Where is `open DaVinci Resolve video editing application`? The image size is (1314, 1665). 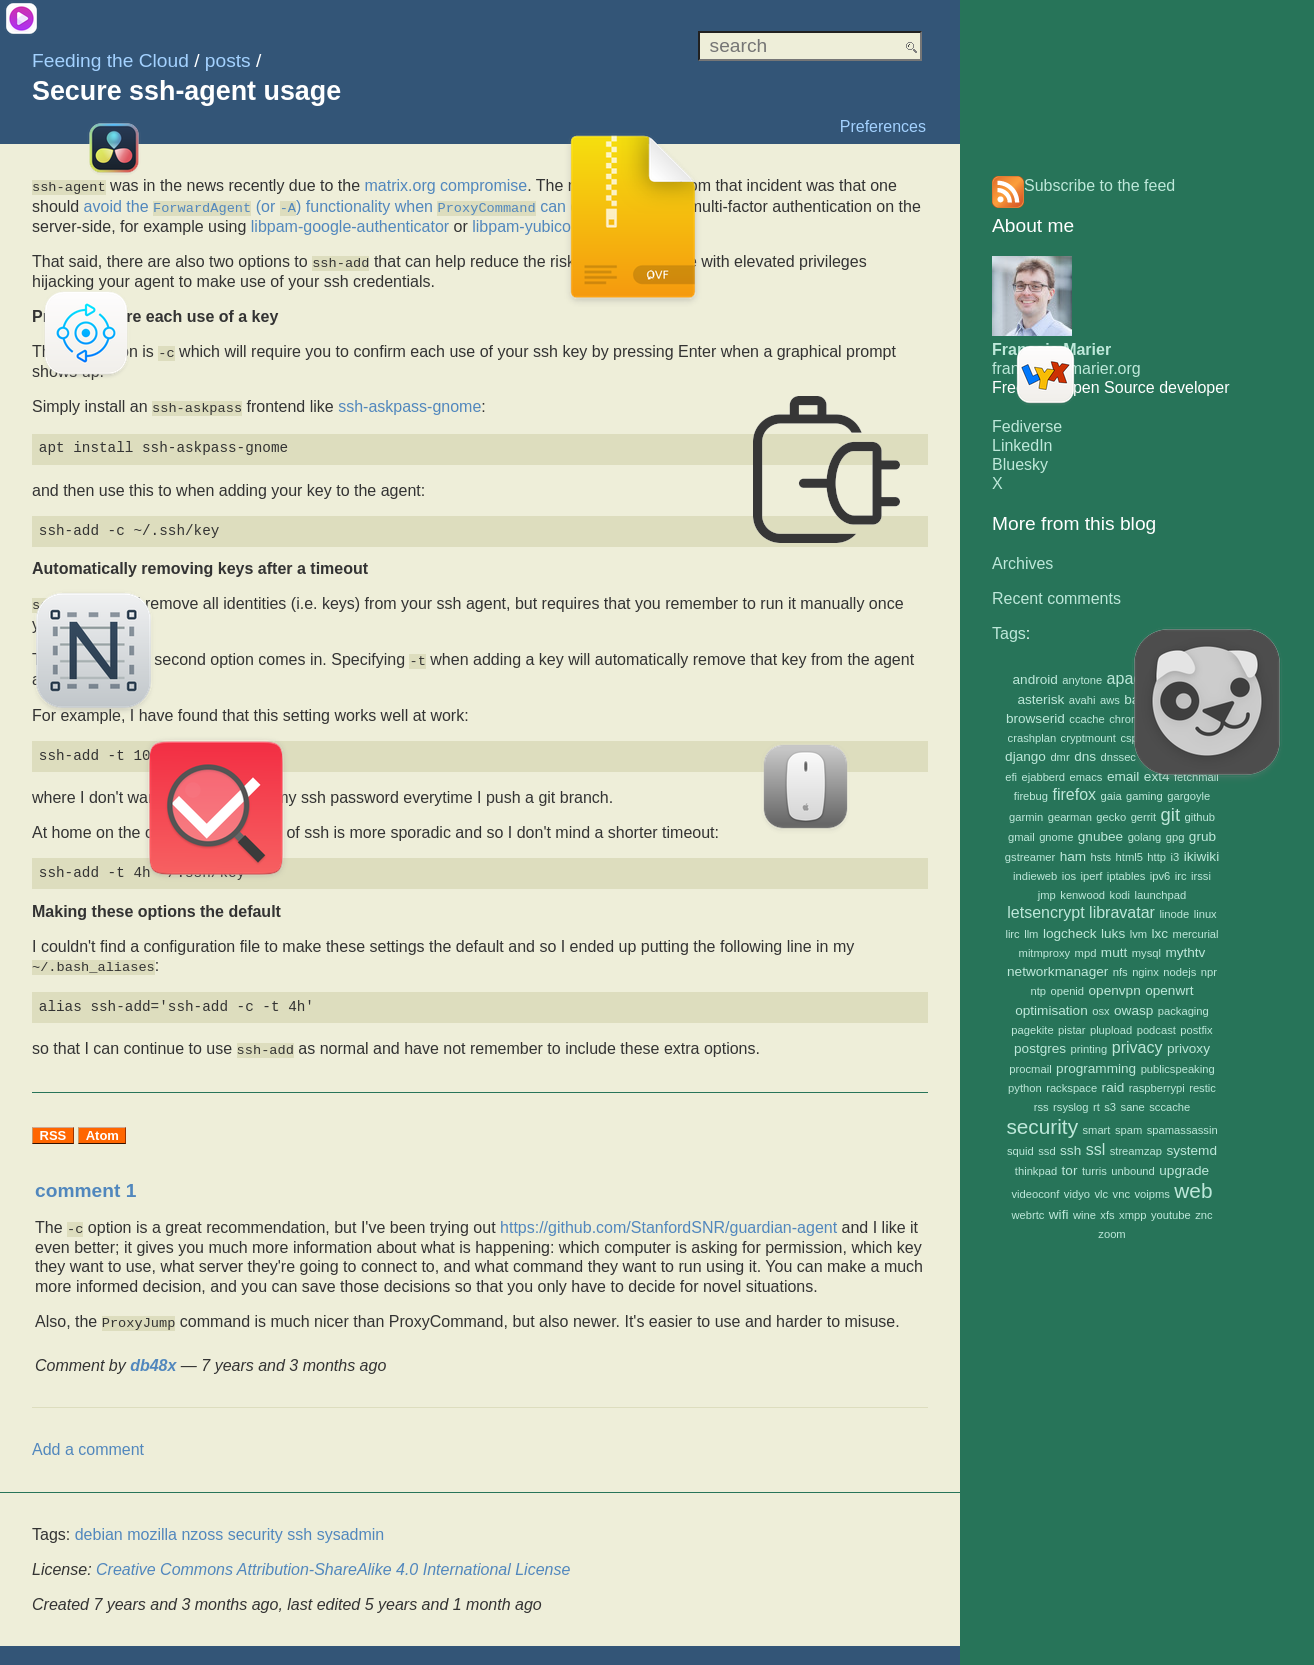
open DaVinci Resolve video editing application is located at coordinates (114, 148).